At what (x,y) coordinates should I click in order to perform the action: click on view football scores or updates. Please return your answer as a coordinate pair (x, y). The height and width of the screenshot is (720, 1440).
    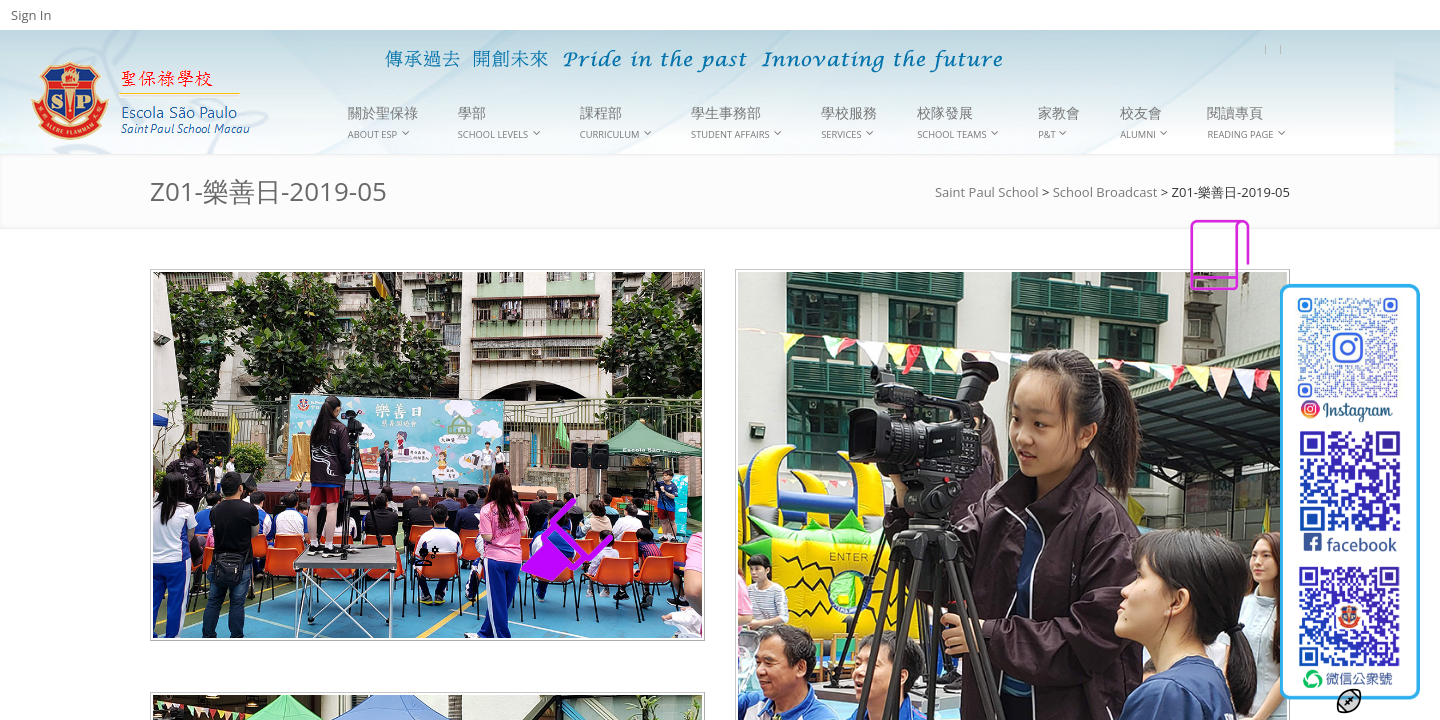
    Looking at the image, I should click on (1349, 701).